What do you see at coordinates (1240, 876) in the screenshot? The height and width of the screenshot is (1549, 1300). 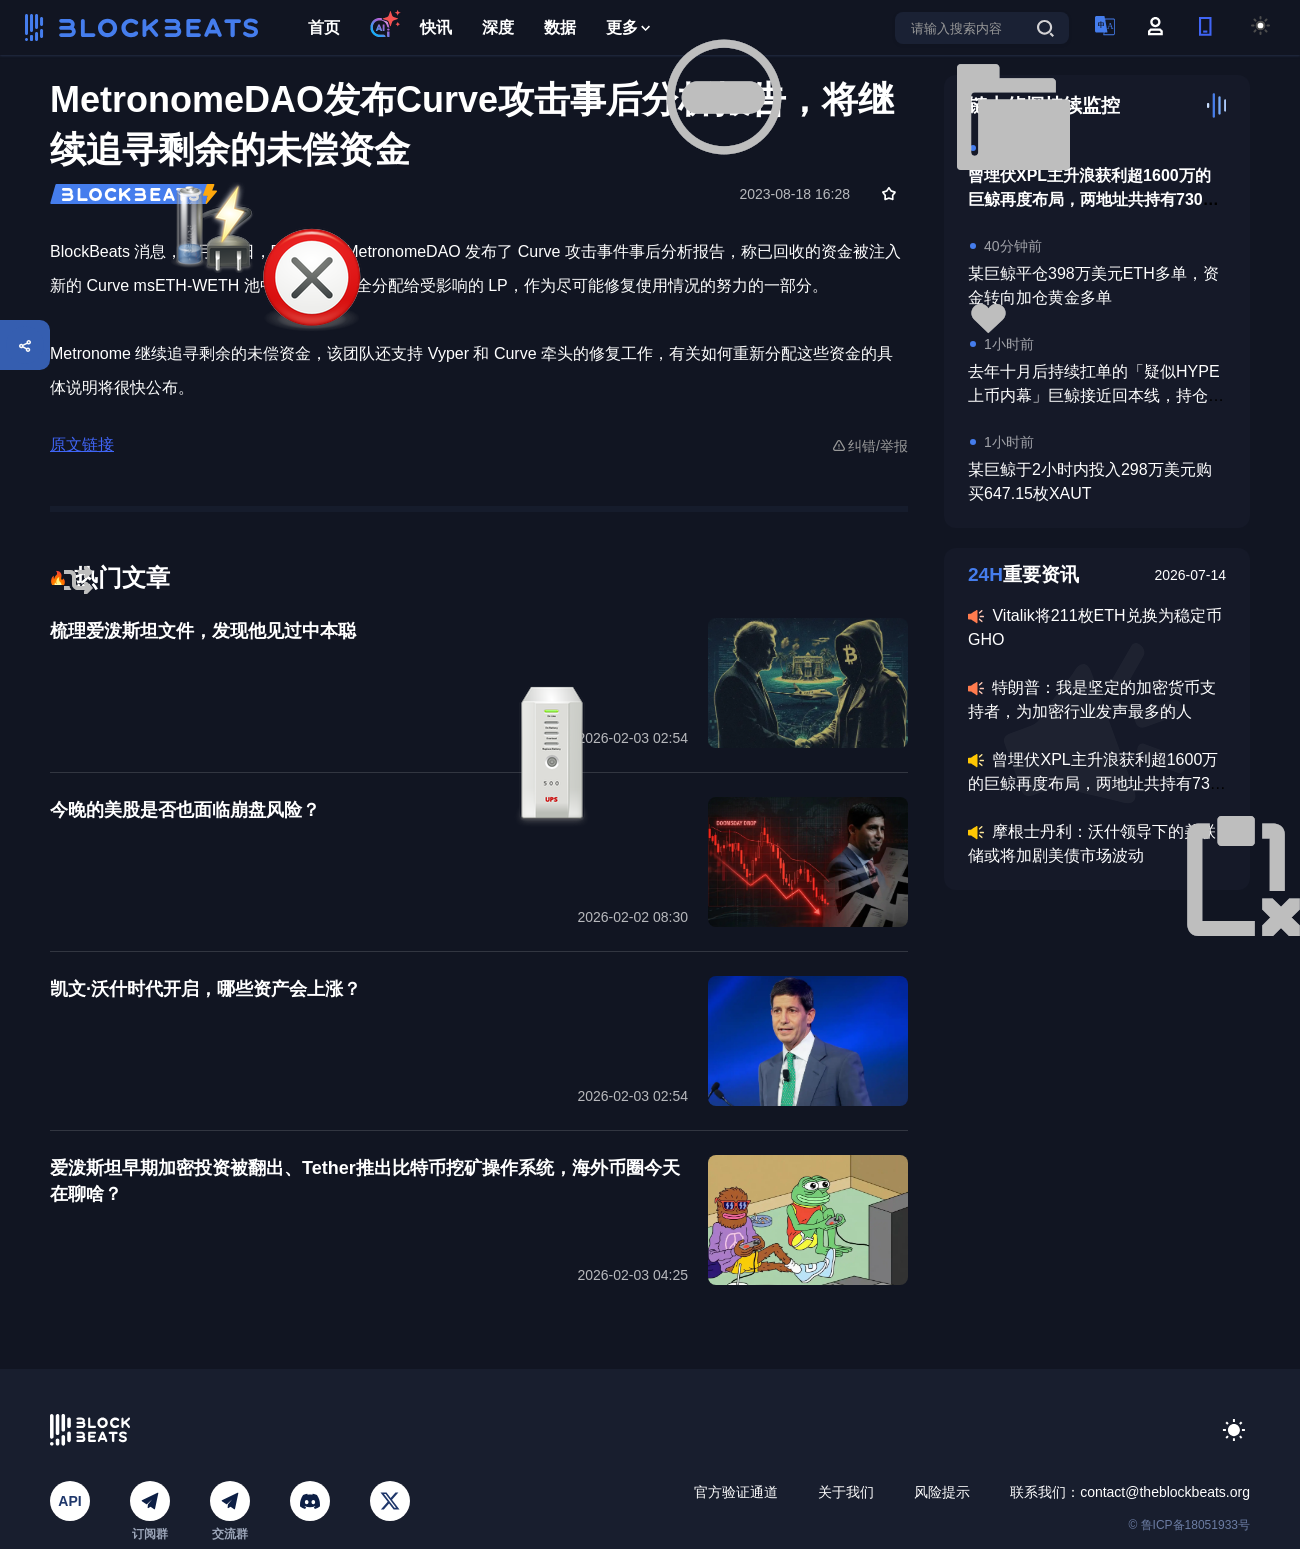 I see `indicates an overdue or expired task` at bounding box center [1240, 876].